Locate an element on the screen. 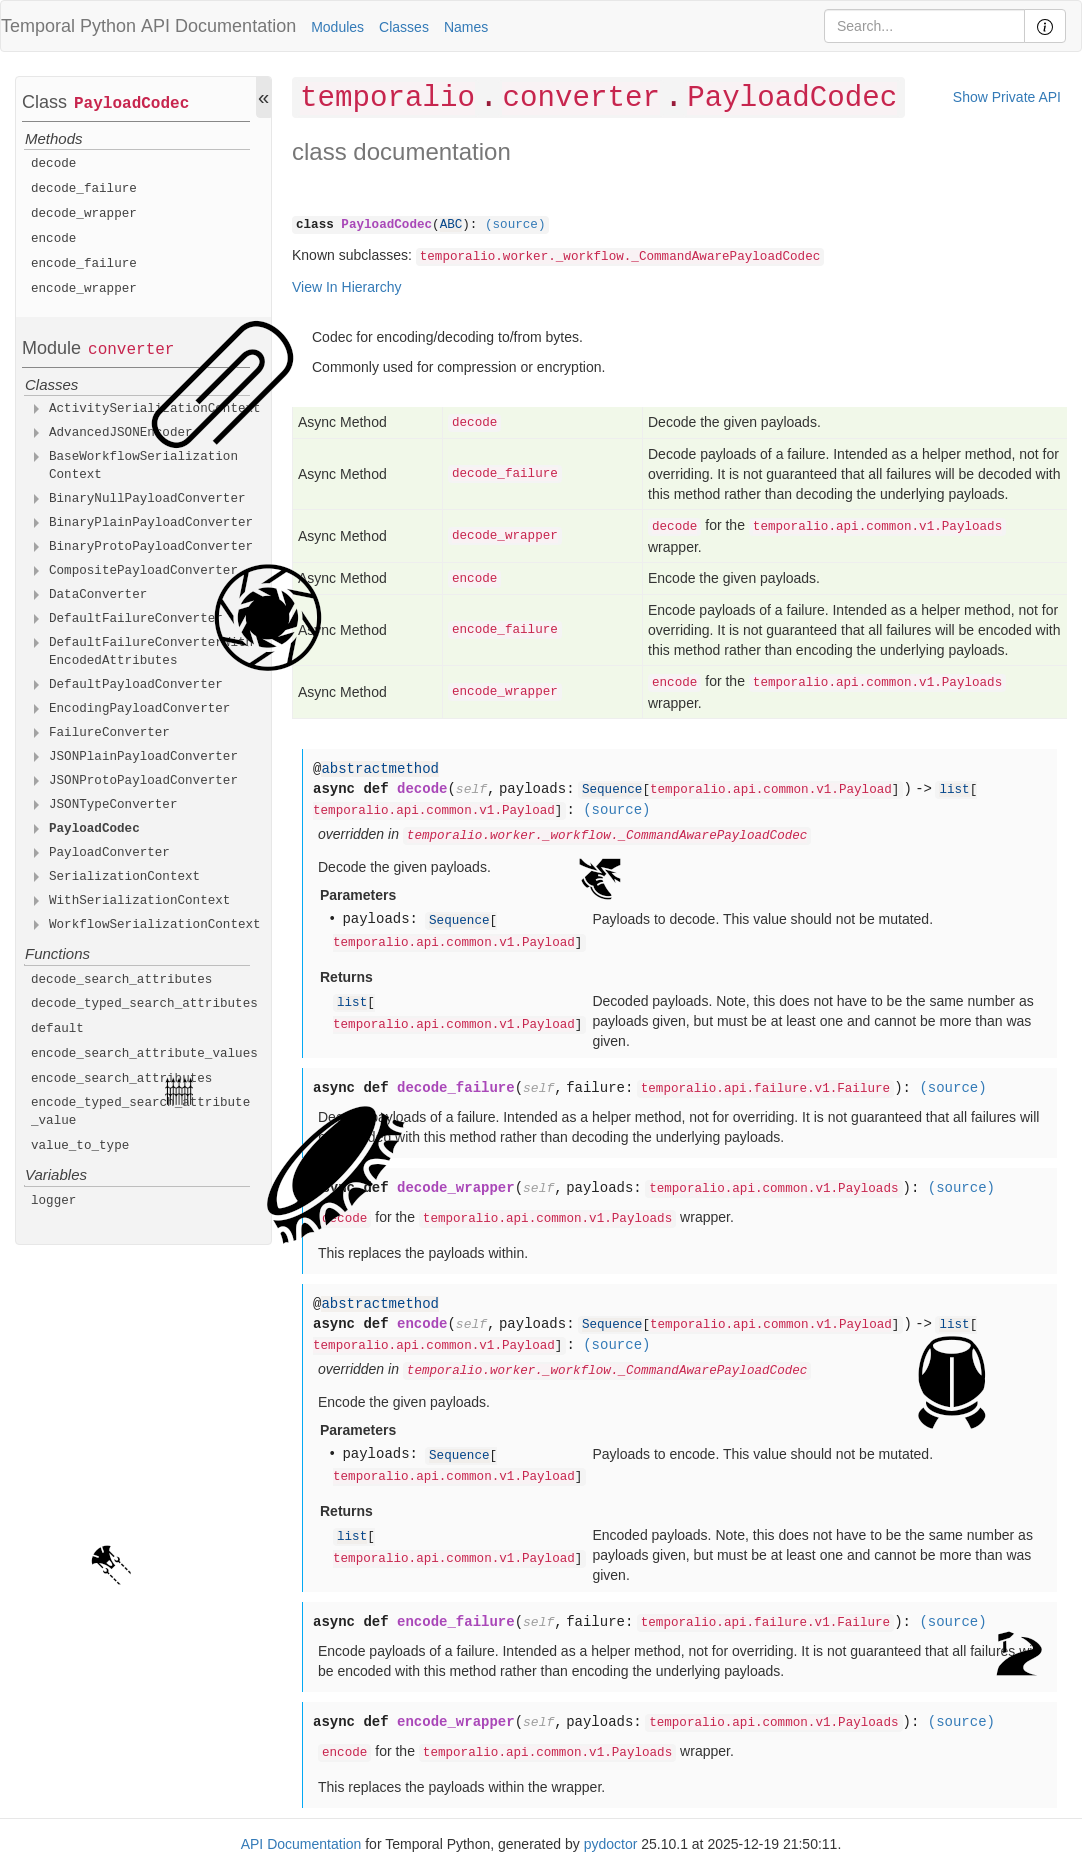  strafe or sidestep movement control is located at coordinates (112, 1565).